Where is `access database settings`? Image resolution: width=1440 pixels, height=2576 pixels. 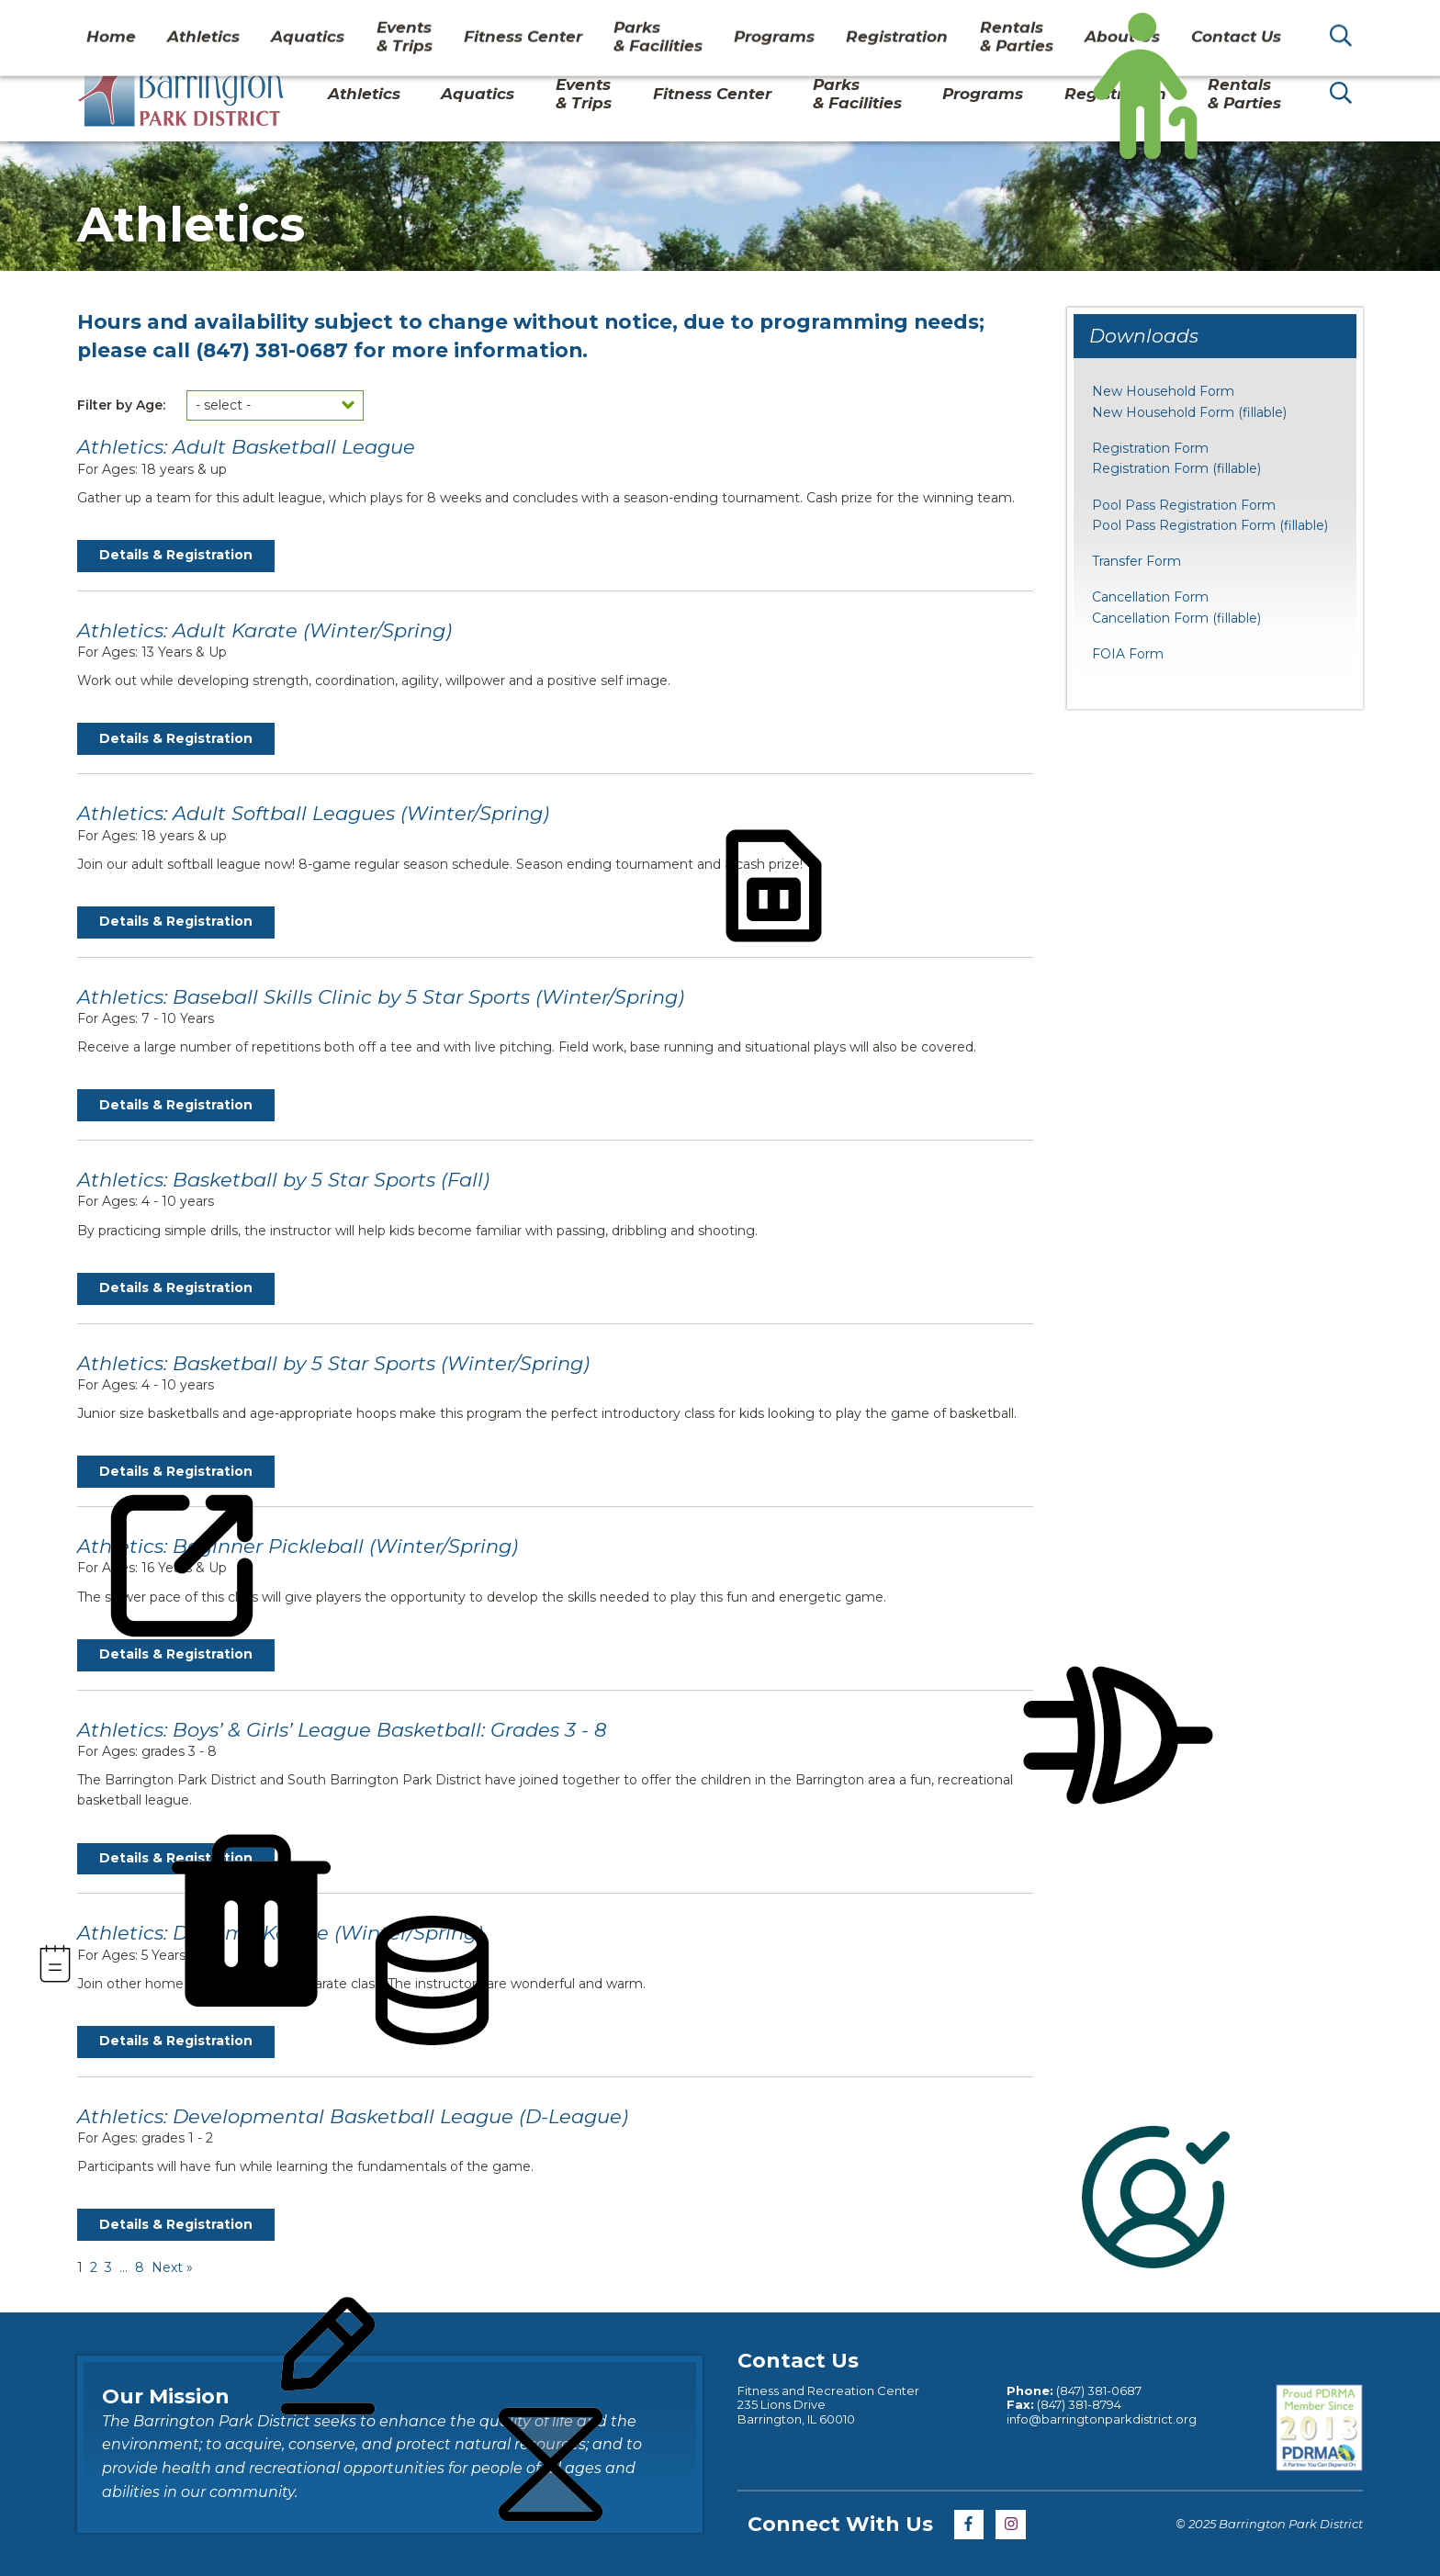 access database settings is located at coordinates (432, 1980).